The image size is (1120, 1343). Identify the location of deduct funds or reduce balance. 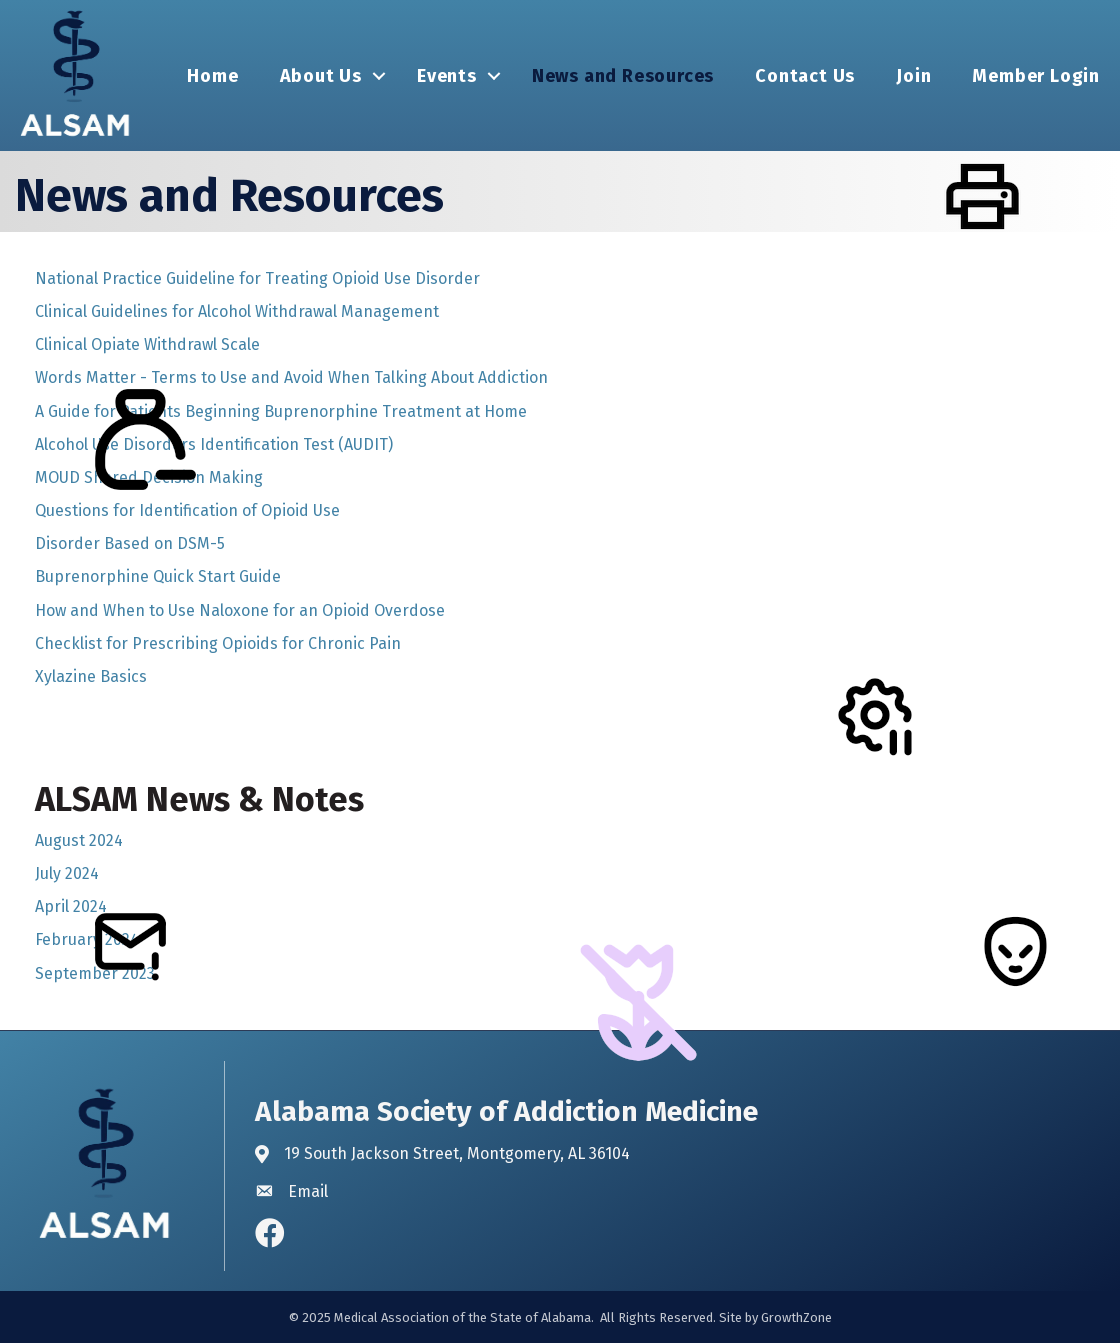
(140, 439).